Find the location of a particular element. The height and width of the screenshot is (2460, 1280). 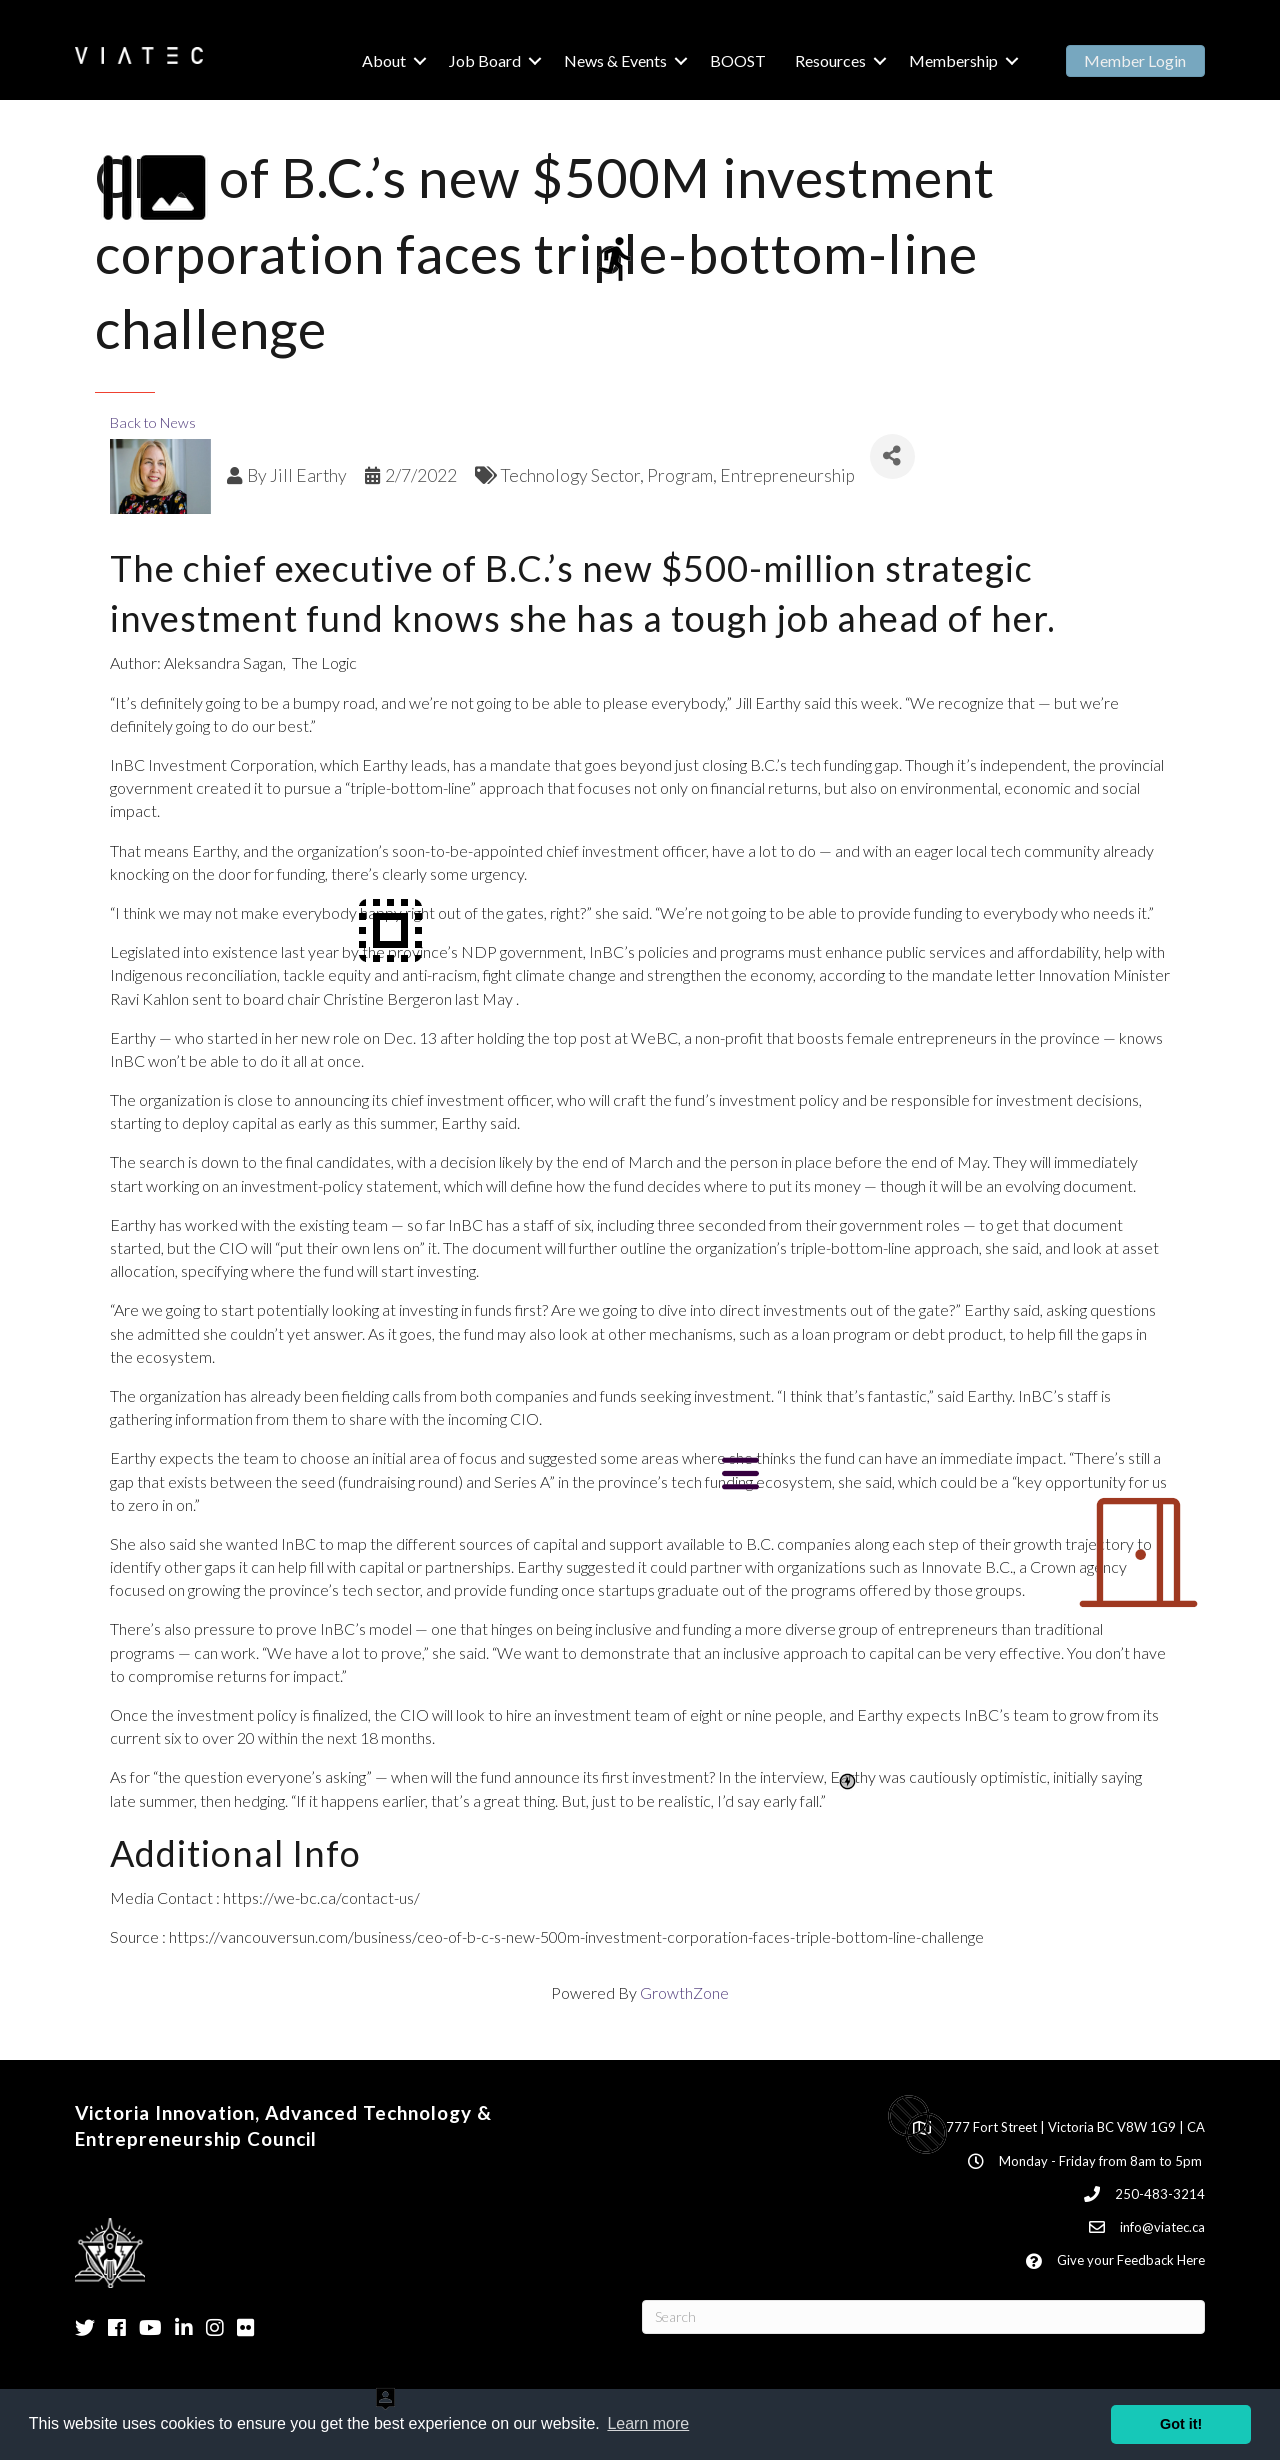

log out or exit the application is located at coordinates (1138, 1552).